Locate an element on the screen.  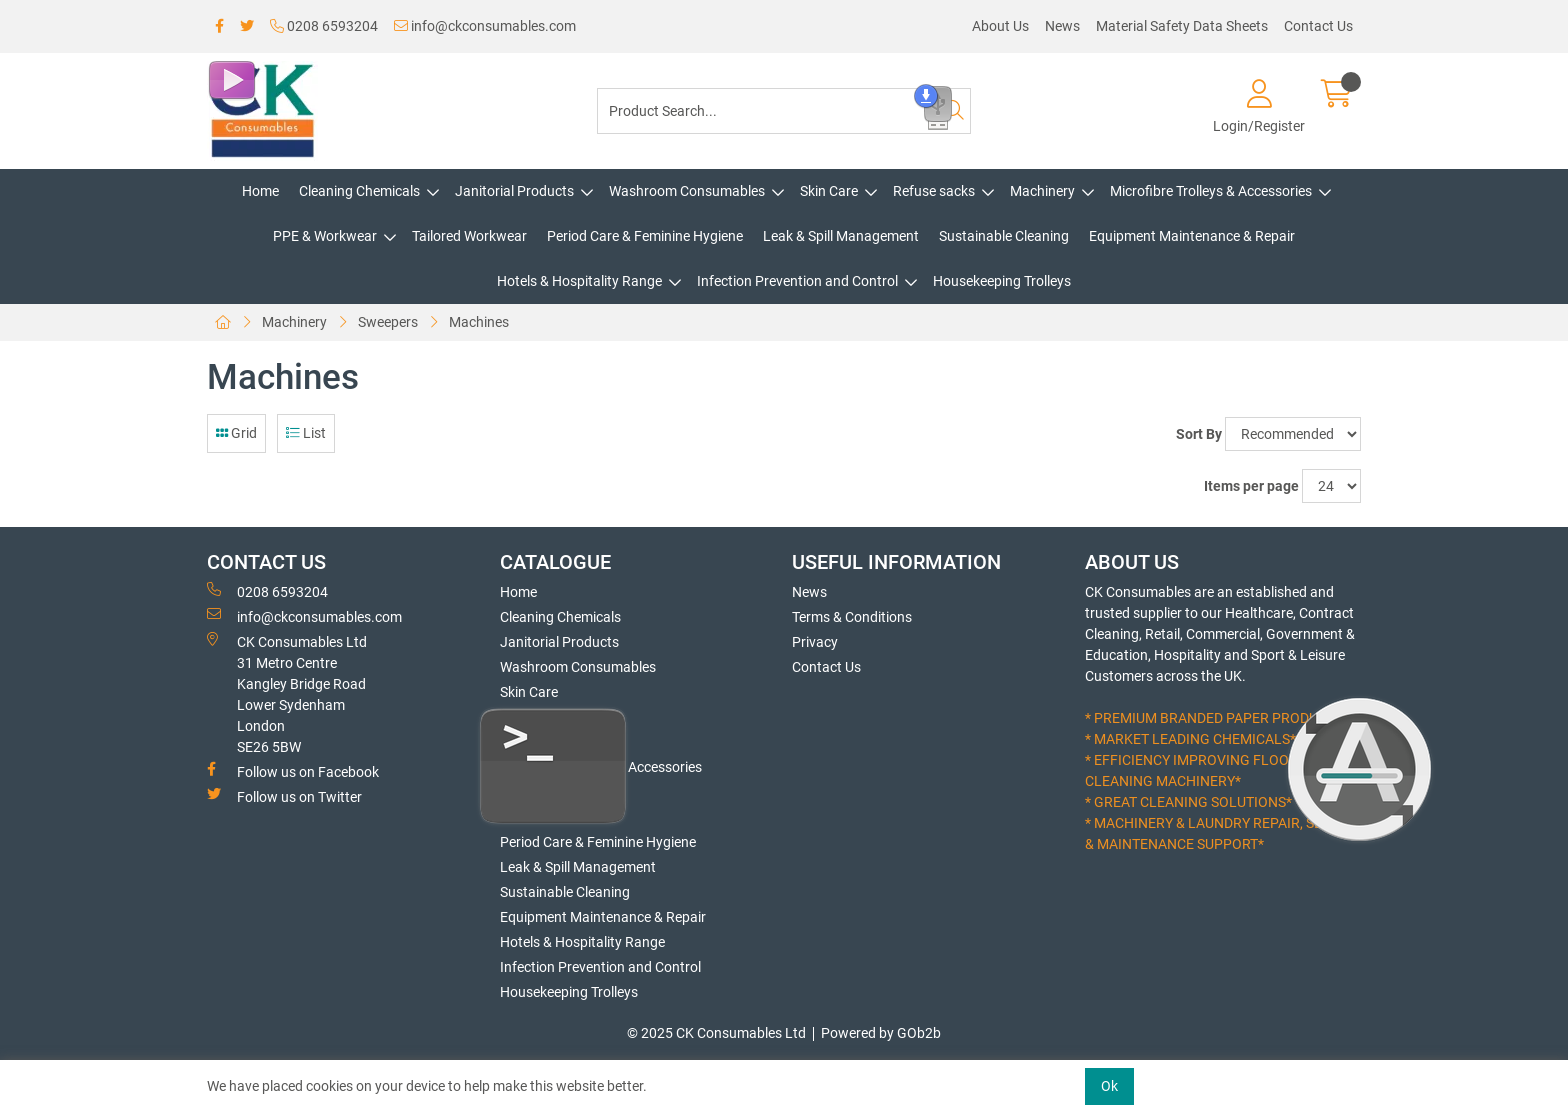
open totem video player is located at coordinates (232, 80).